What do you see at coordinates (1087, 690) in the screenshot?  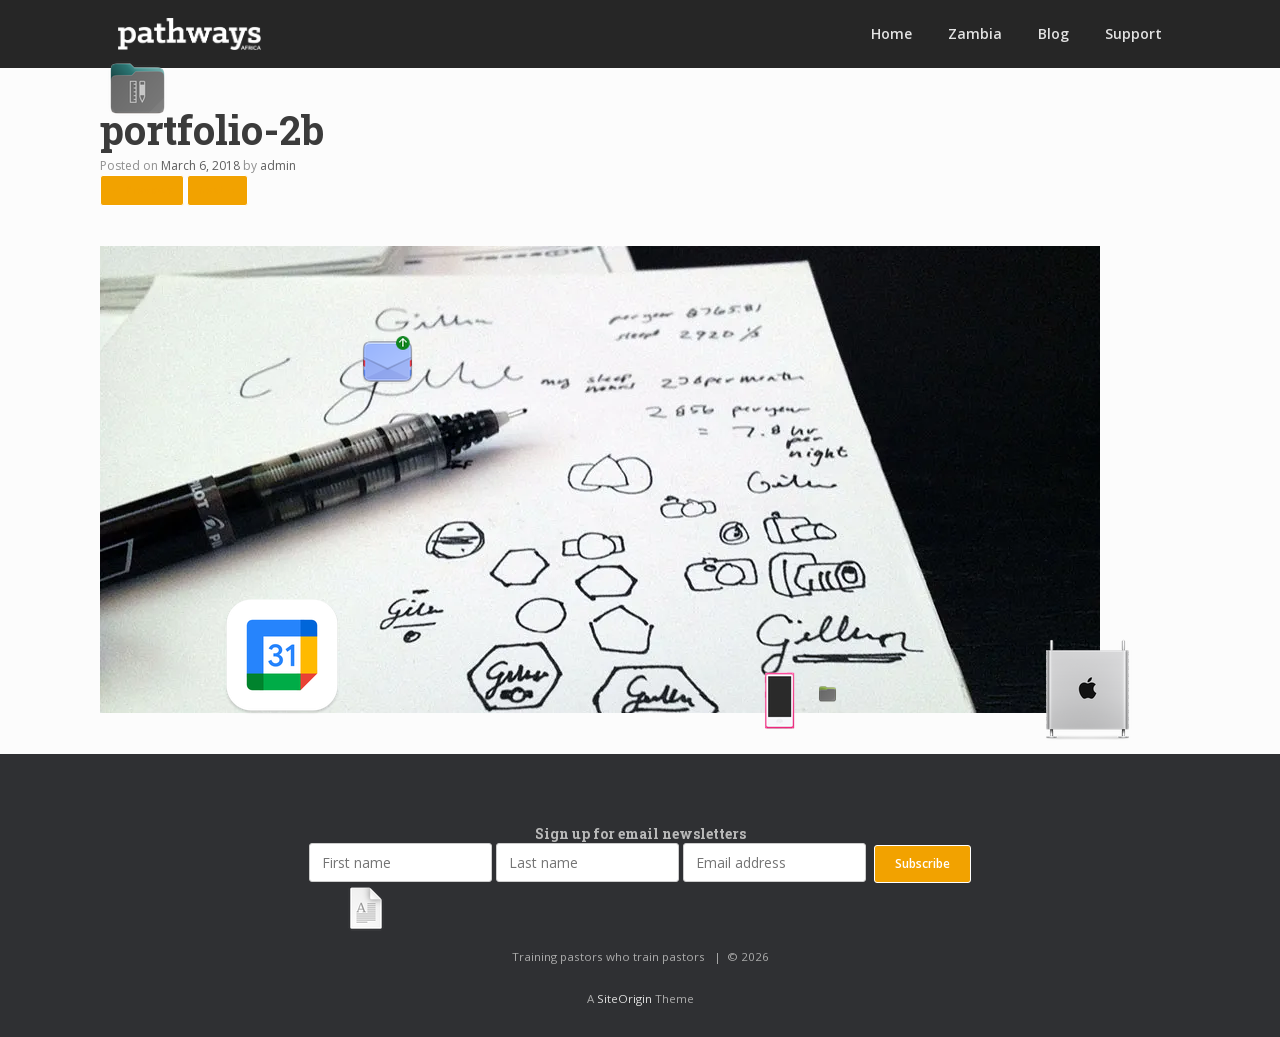 I see `mac pro desktop computer` at bounding box center [1087, 690].